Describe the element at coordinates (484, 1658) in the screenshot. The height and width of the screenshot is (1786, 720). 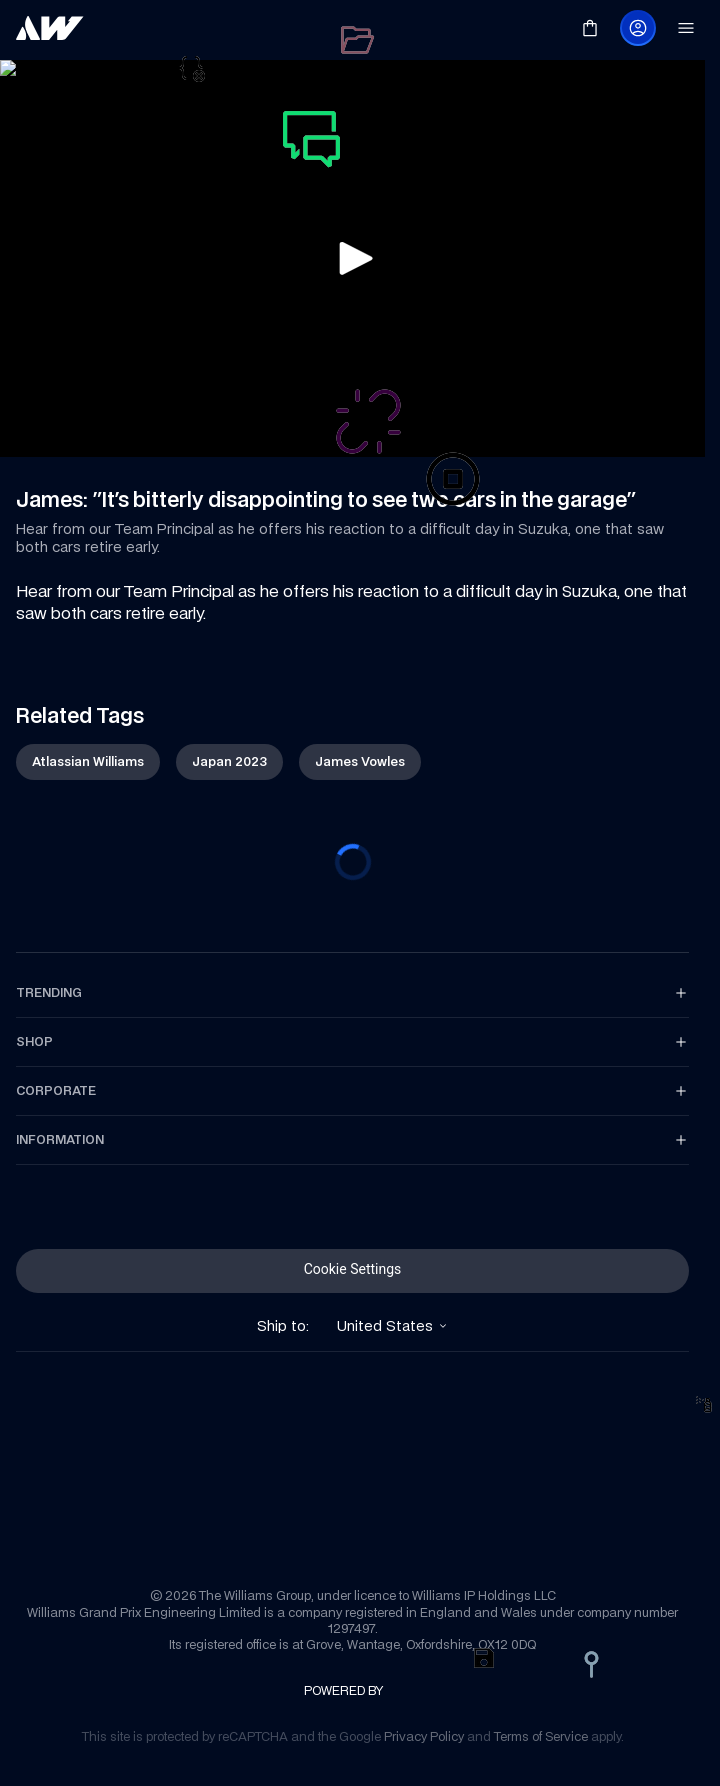
I see `save current file or document` at that location.